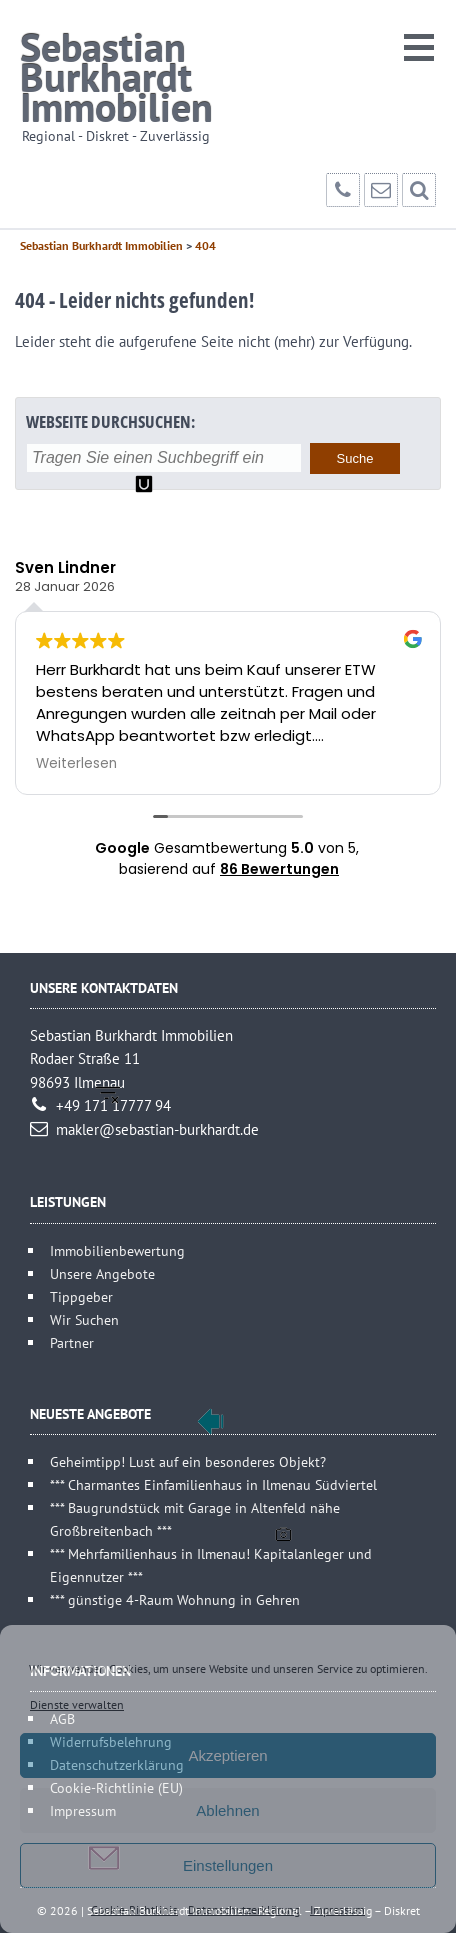  What do you see at coordinates (283, 1534) in the screenshot?
I see `take a photo` at bounding box center [283, 1534].